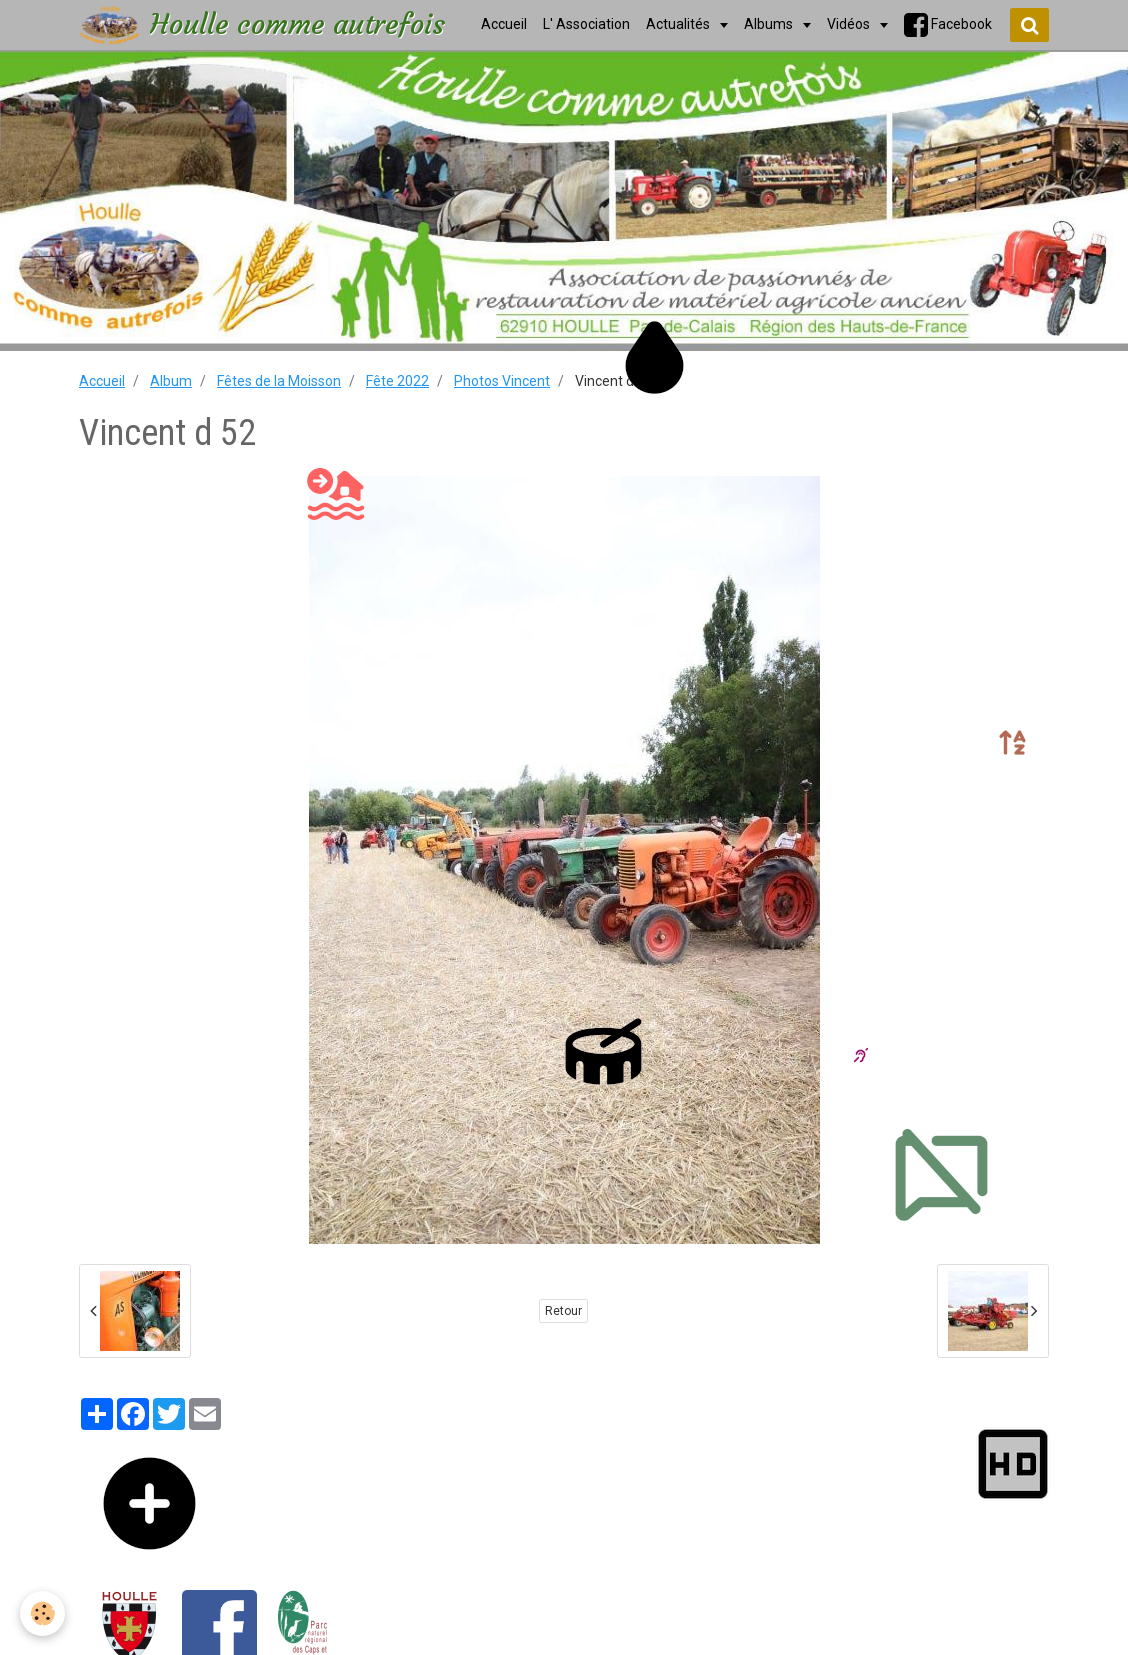 This screenshot has height=1655, width=1128. What do you see at coordinates (336, 494) in the screenshot?
I see `navigate to flood evacuation routes` at bounding box center [336, 494].